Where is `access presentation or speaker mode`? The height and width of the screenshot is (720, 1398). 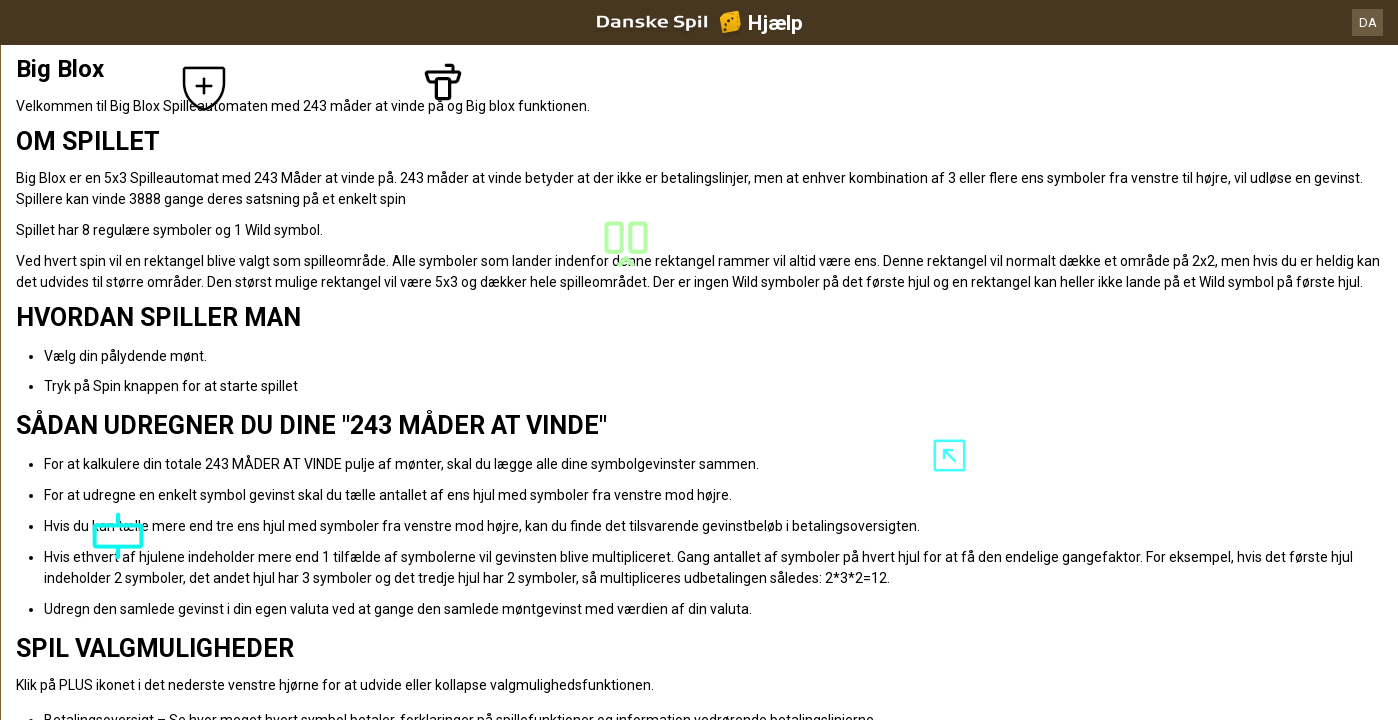 access presentation or speaker mode is located at coordinates (443, 82).